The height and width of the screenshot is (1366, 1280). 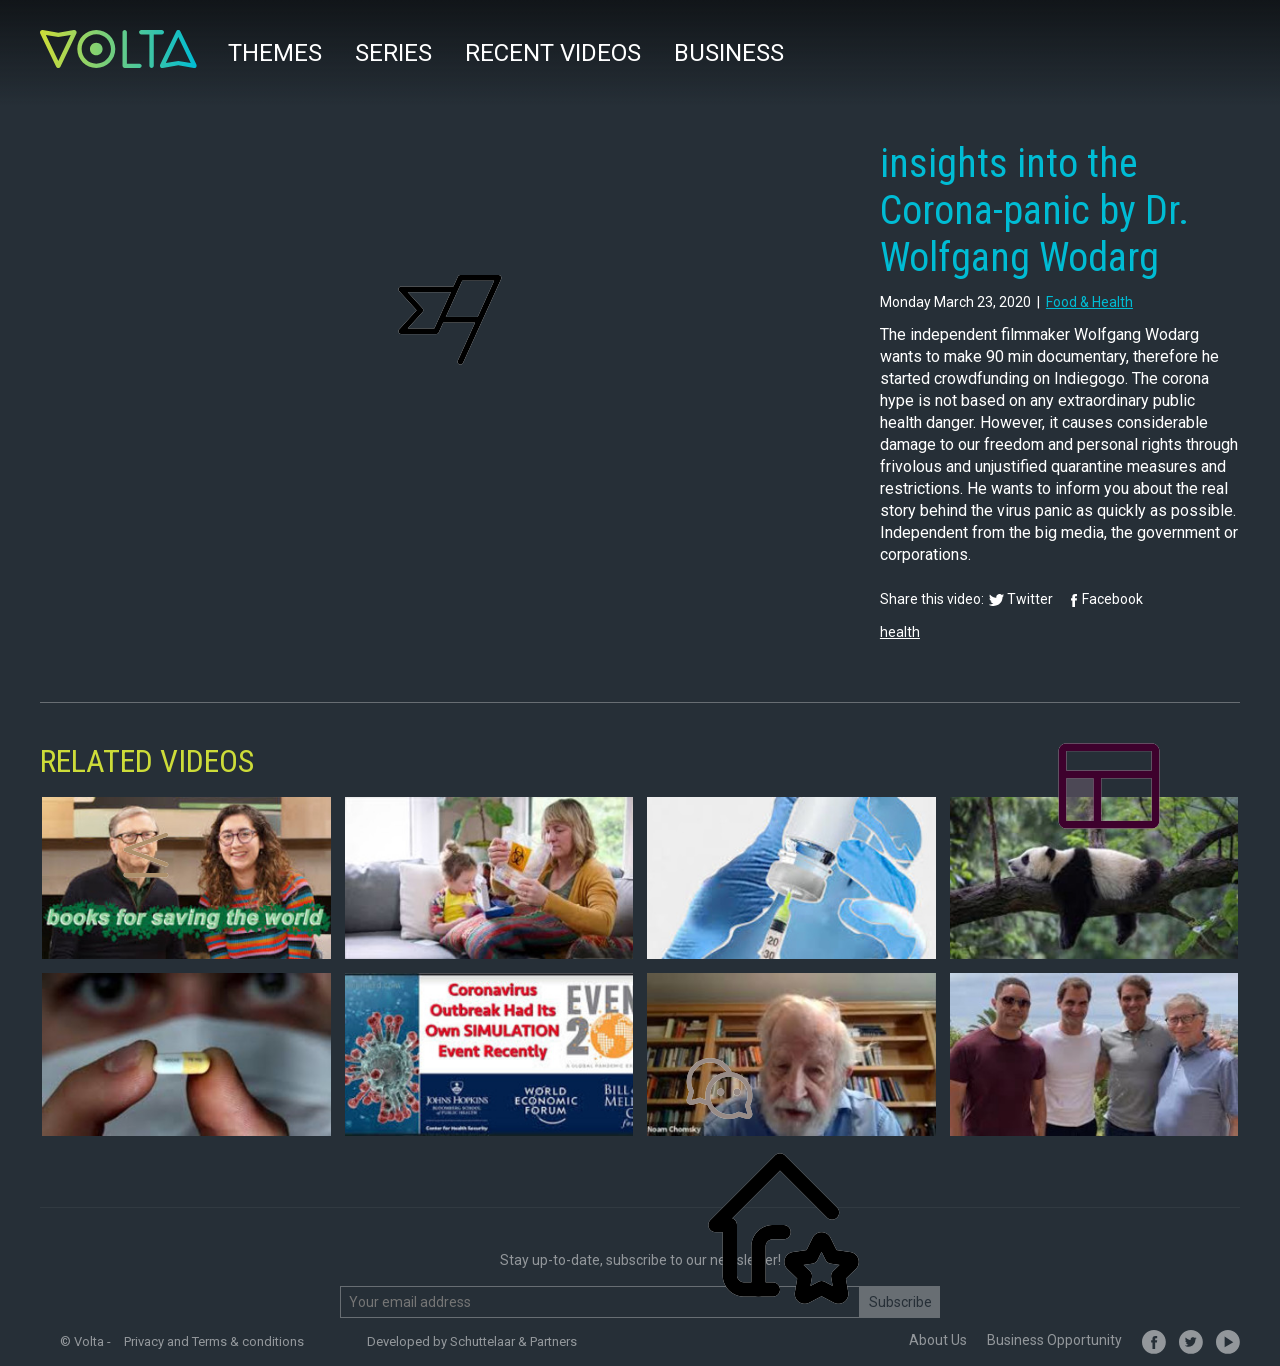 I want to click on mark a location as favorite, so click(x=780, y=1225).